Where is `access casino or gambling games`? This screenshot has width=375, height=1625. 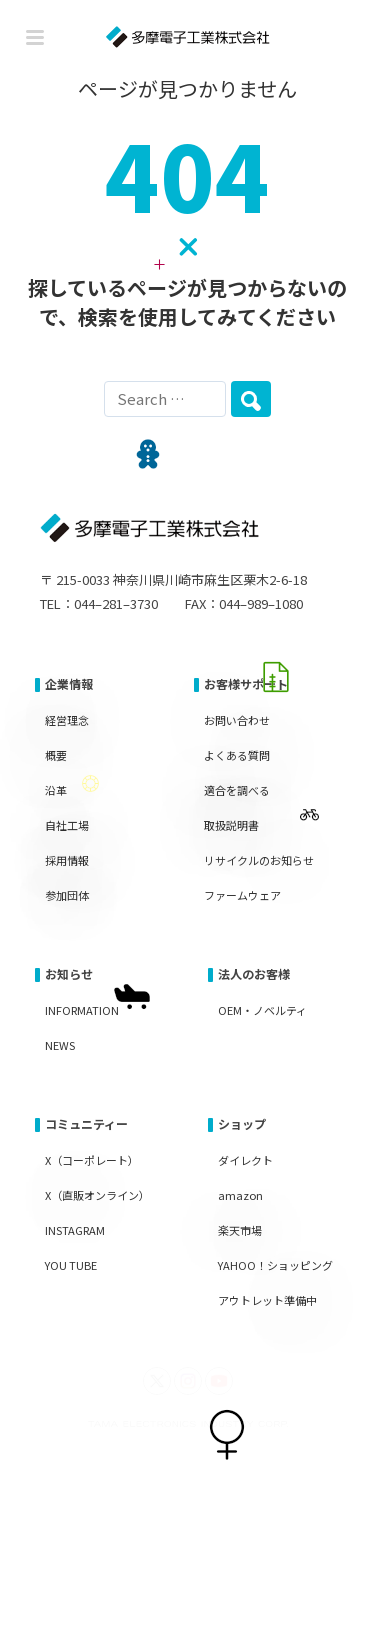
access casino or gambling games is located at coordinates (90, 783).